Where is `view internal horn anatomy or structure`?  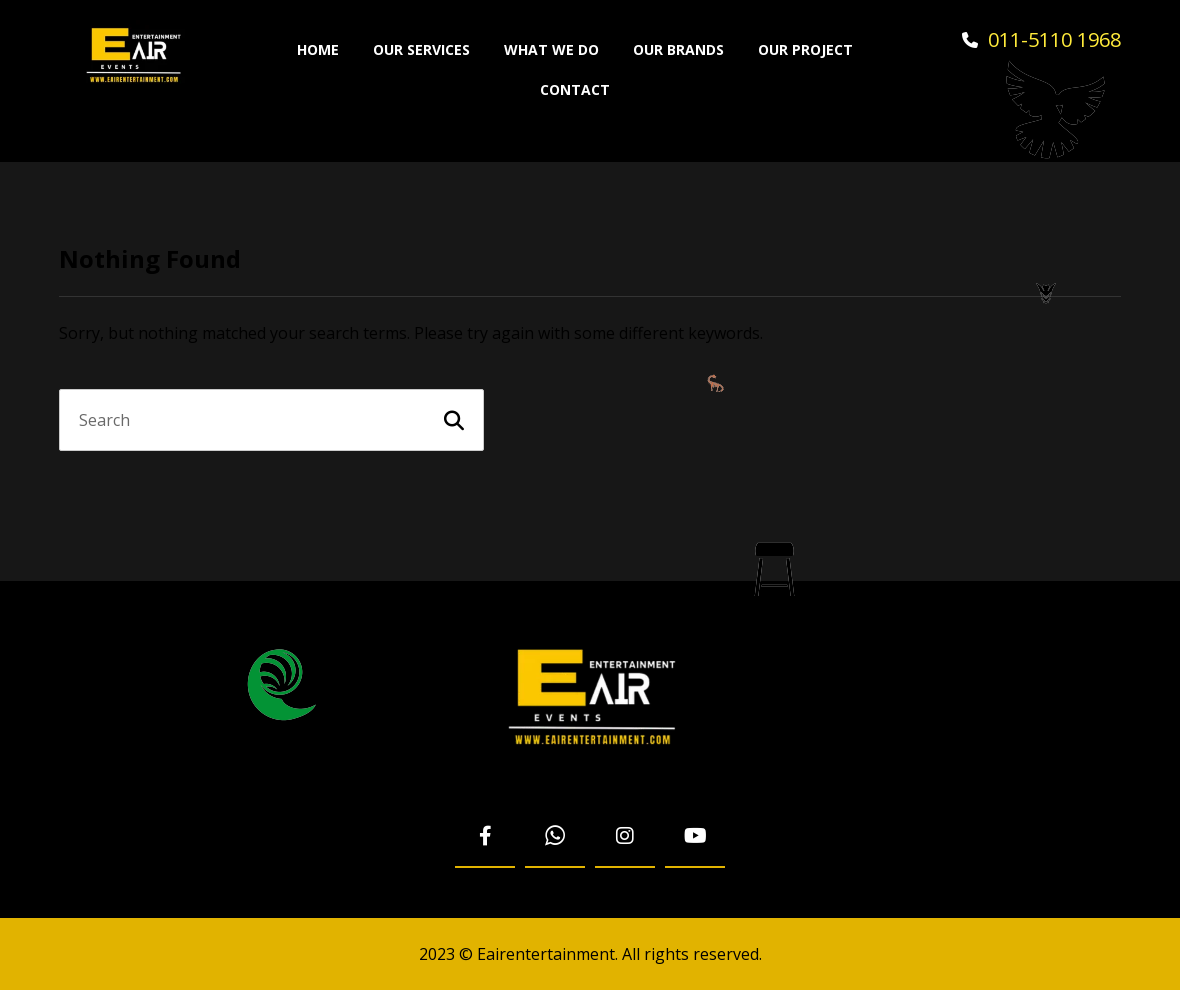 view internal horn anatomy or structure is located at coordinates (281, 685).